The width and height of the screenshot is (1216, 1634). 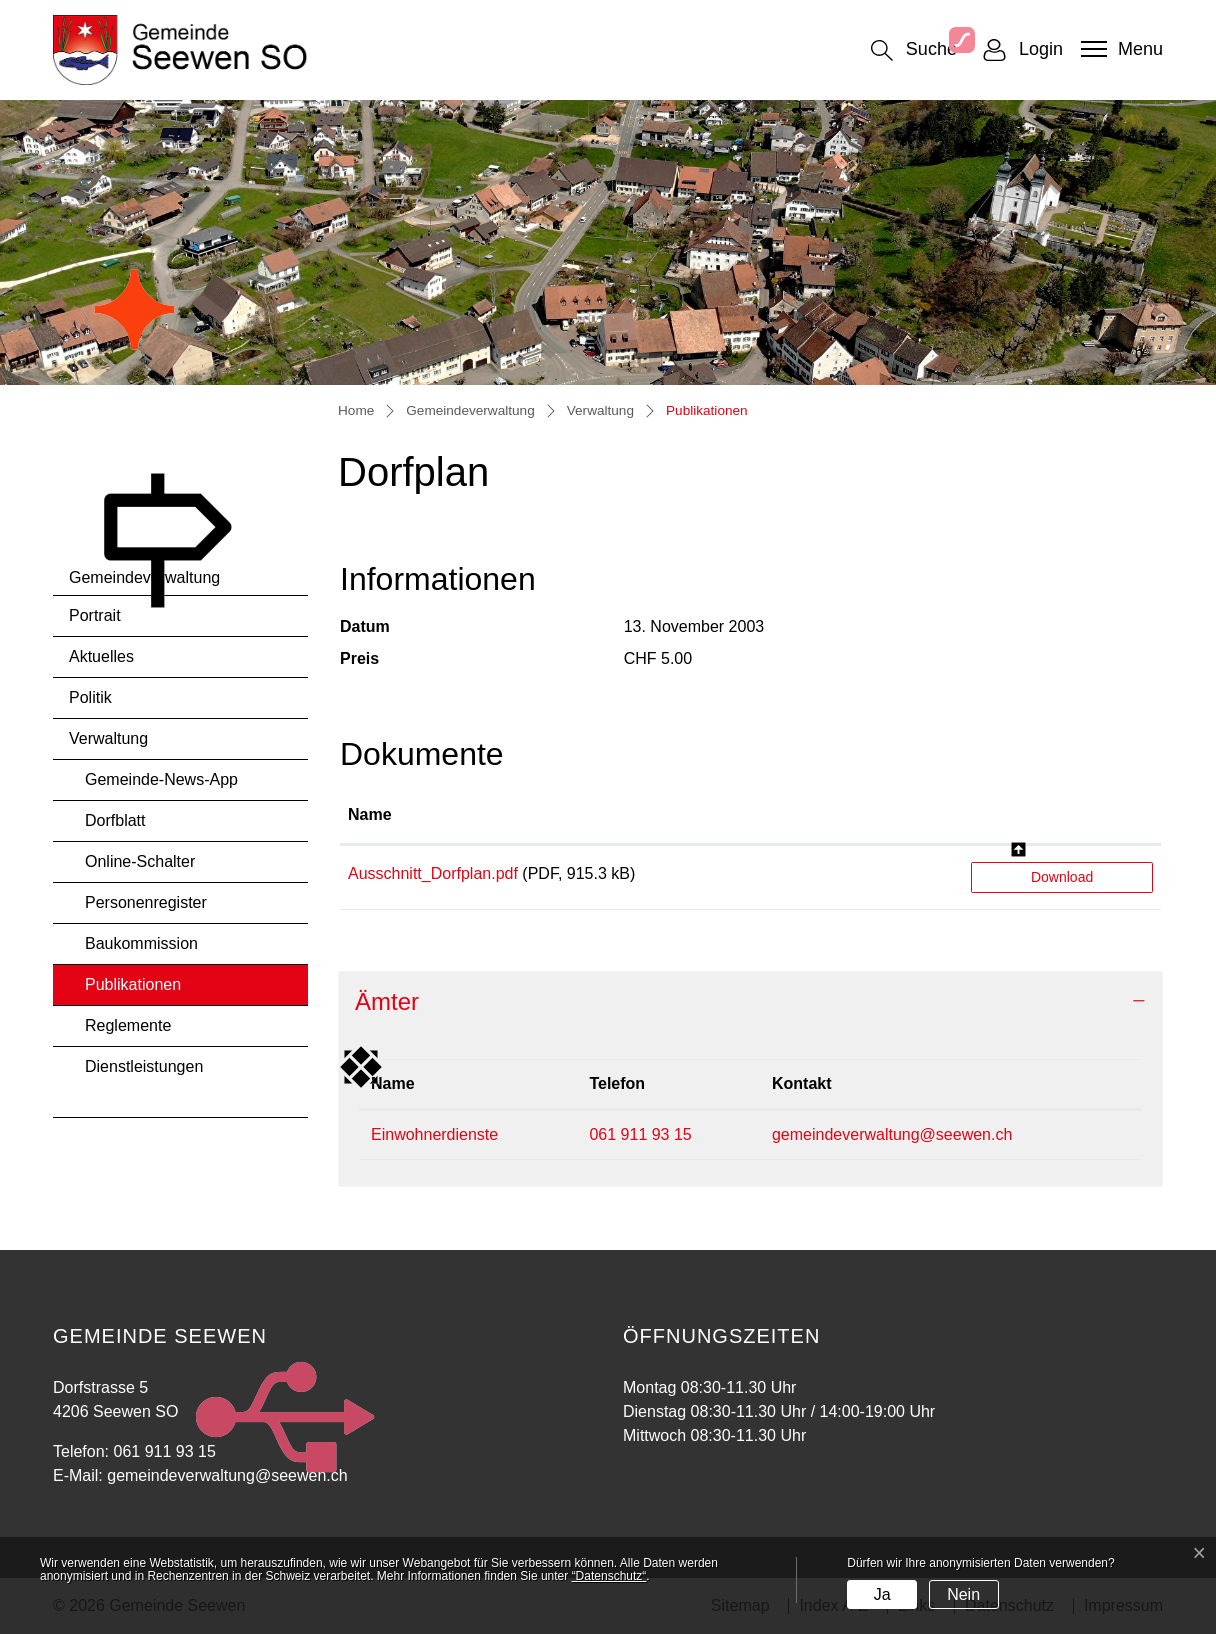 What do you see at coordinates (962, 40) in the screenshot?
I see `open lottiefiles app` at bounding box center [962, 40].